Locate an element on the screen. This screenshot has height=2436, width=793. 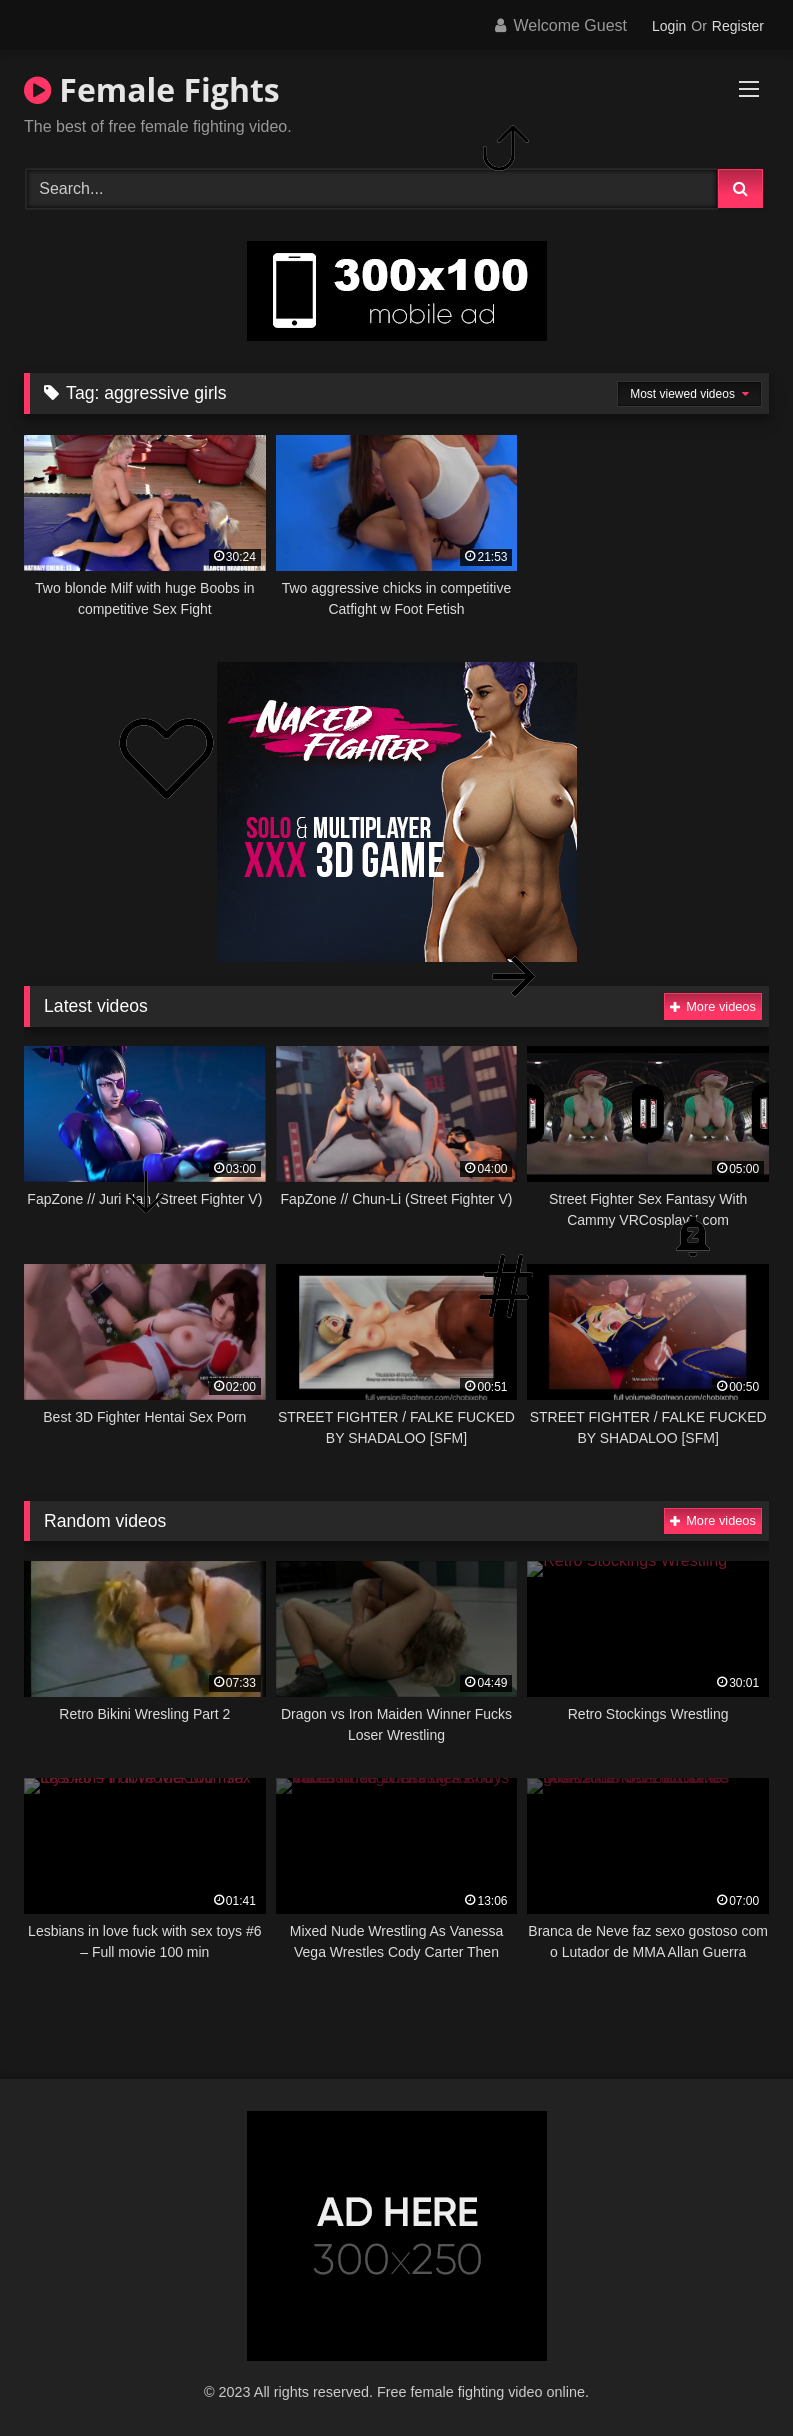
notifications are currently paused or snoozed is located at coordinates (693, 1236).